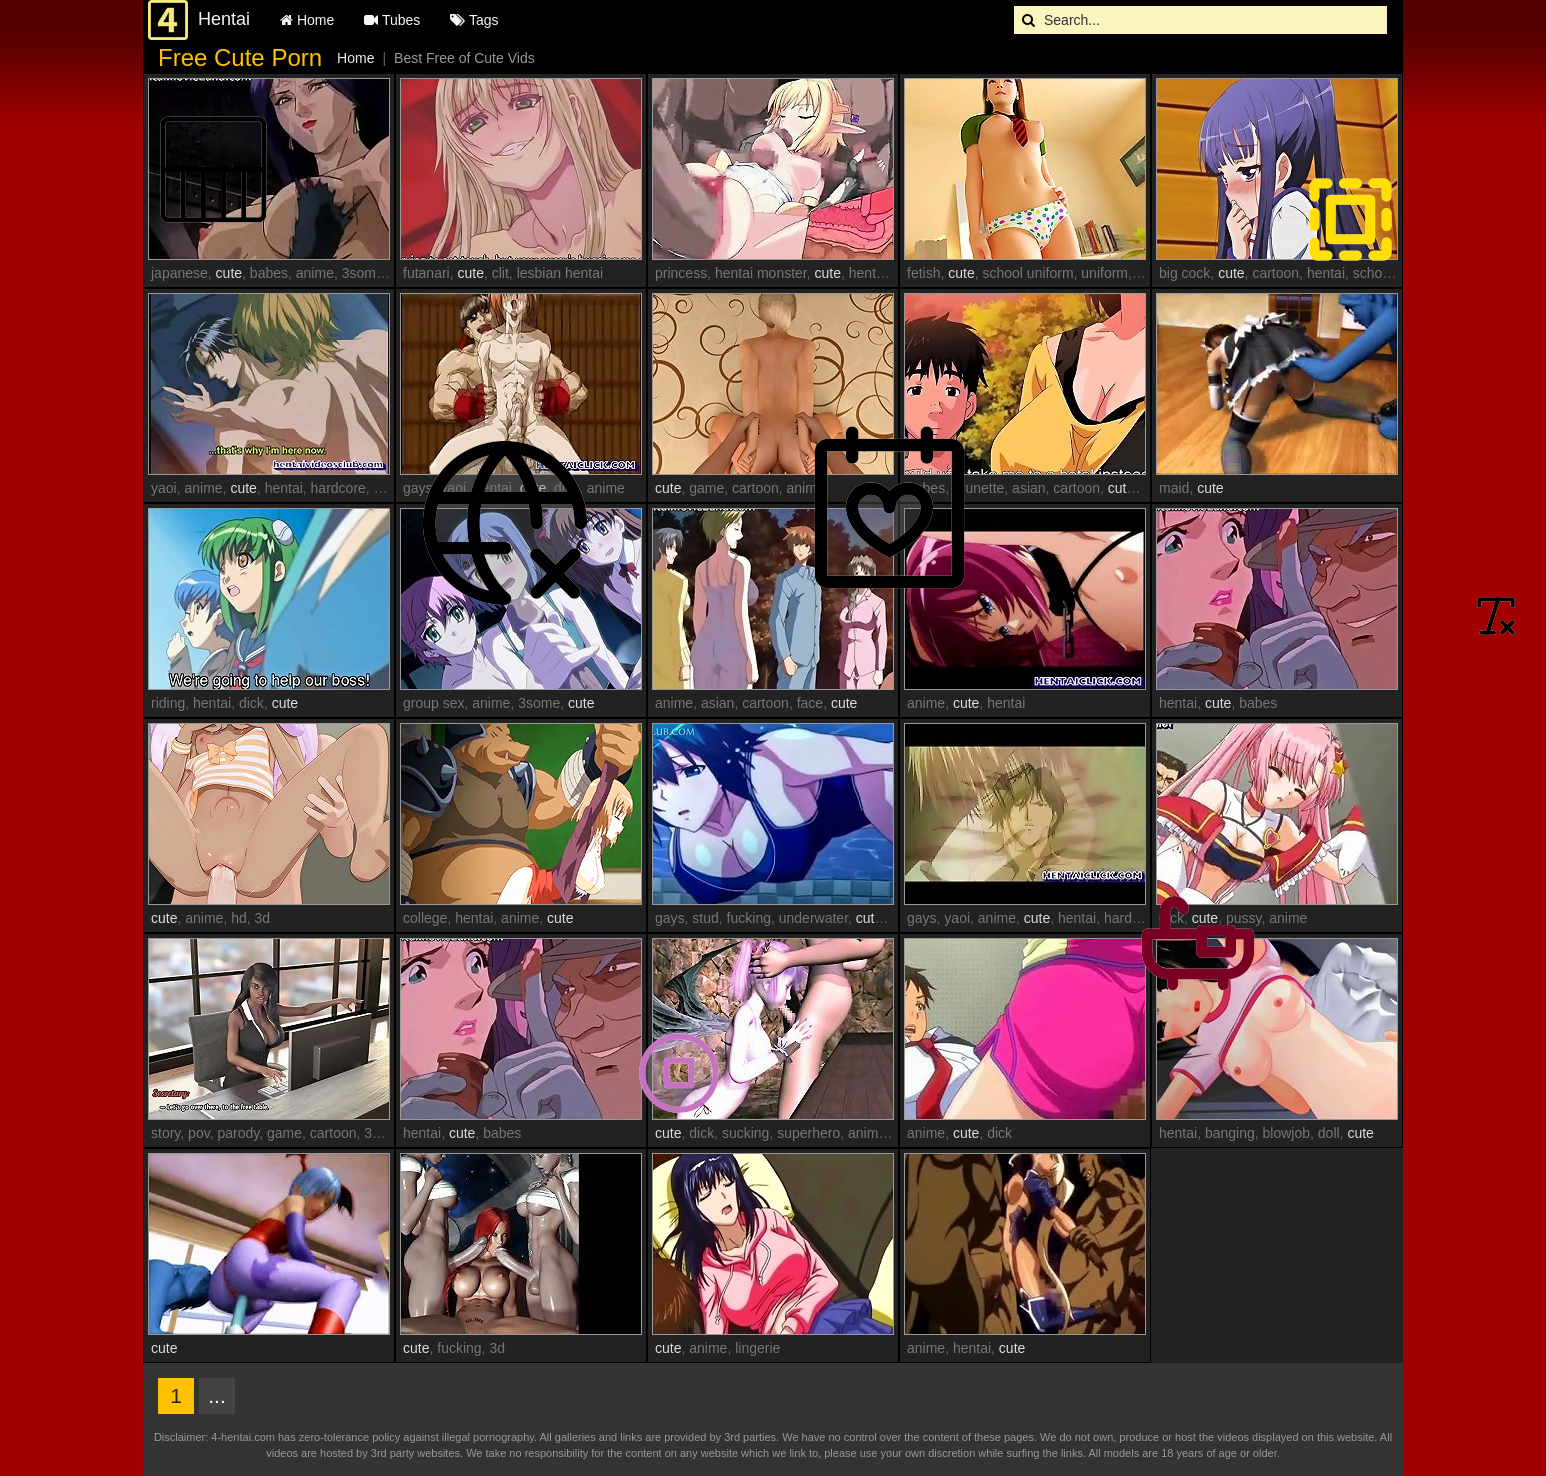  Describe the element at coordinates (1496, 616) in the screenshot. I see `clear text formatting` at that location.